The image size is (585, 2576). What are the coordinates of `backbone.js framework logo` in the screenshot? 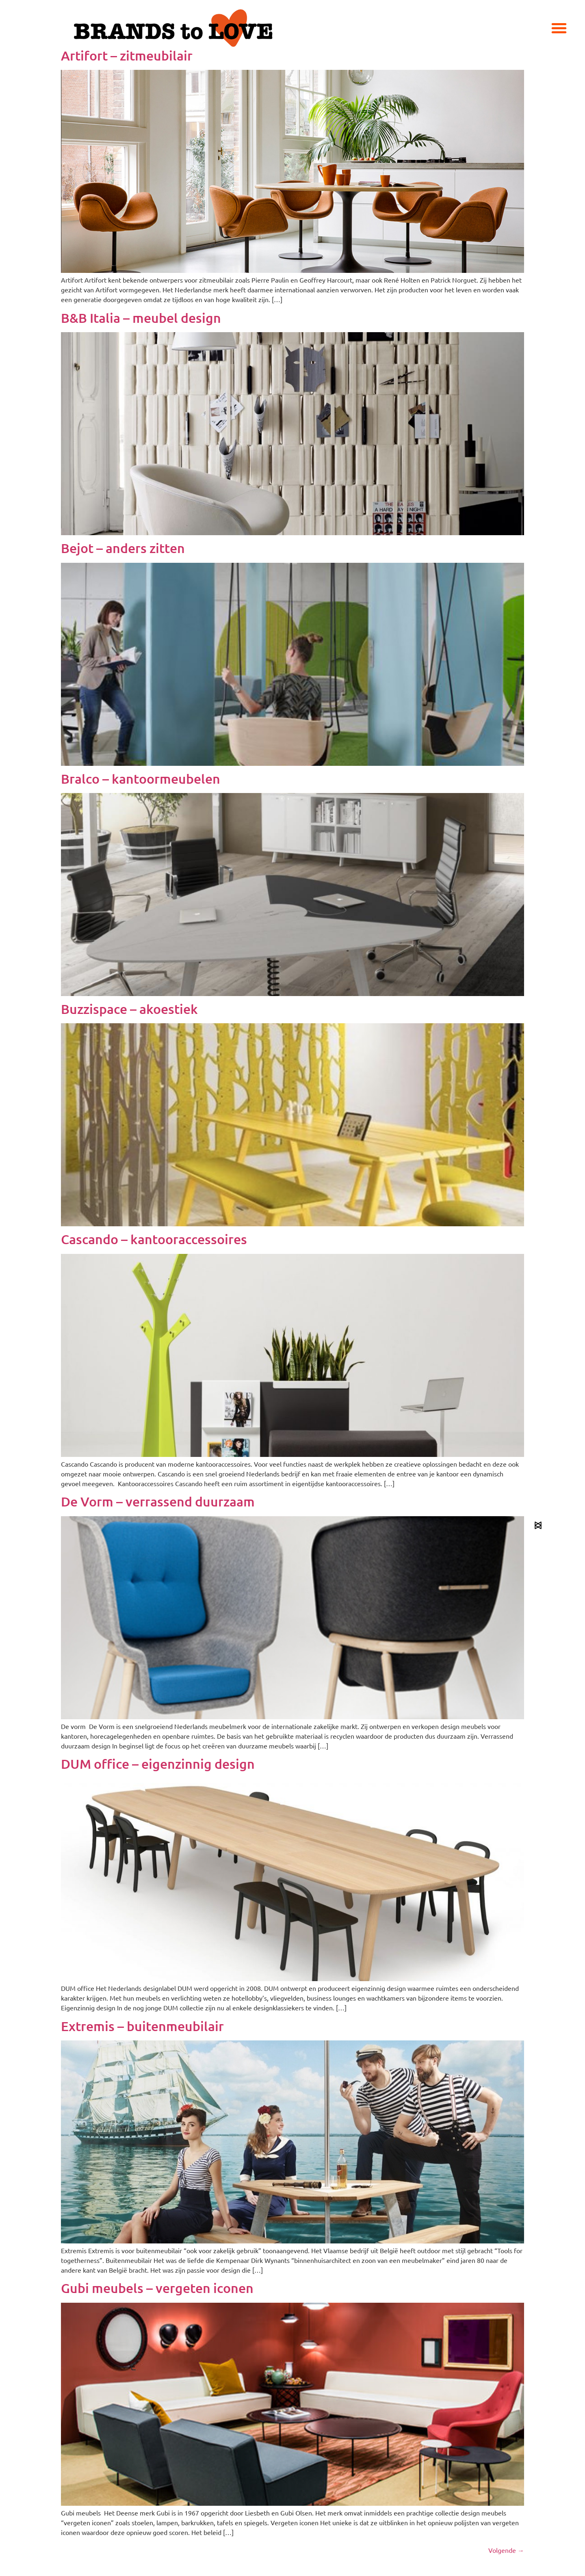 It's located at (538, 1525).